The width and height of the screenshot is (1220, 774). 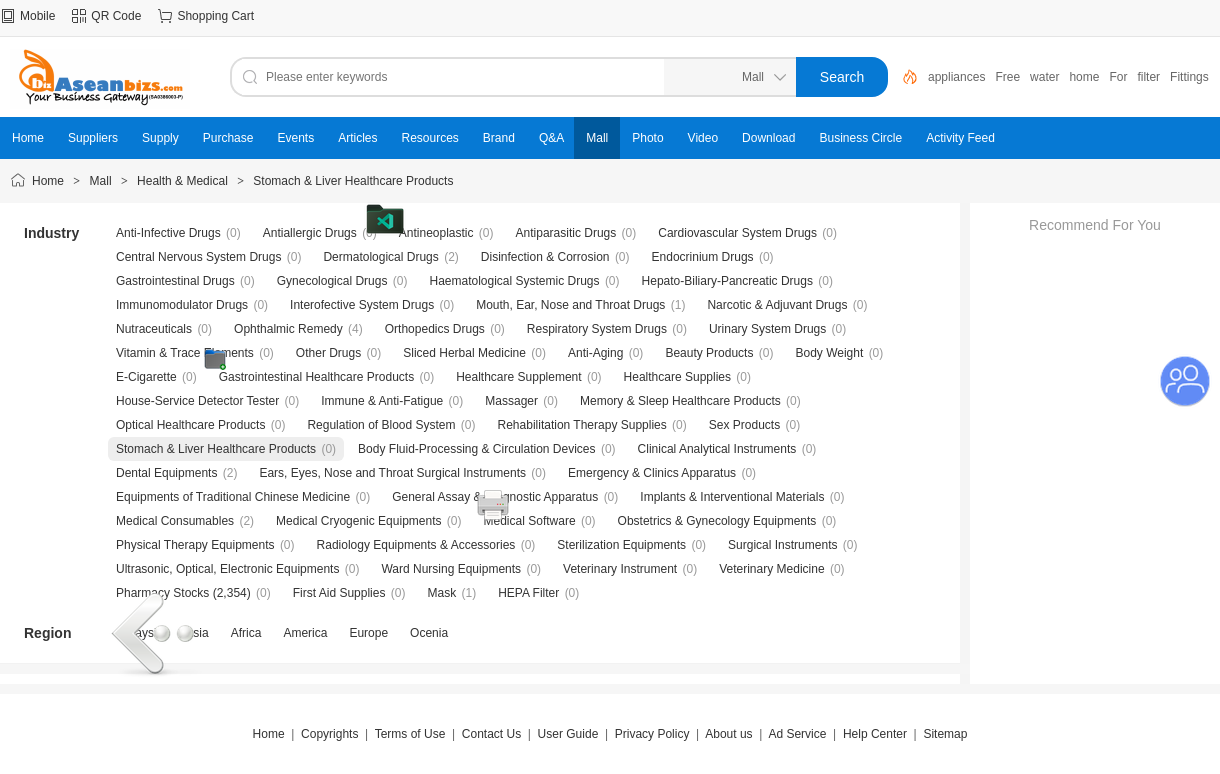 I want to click on create a new folder, so click(x=215, y=359).